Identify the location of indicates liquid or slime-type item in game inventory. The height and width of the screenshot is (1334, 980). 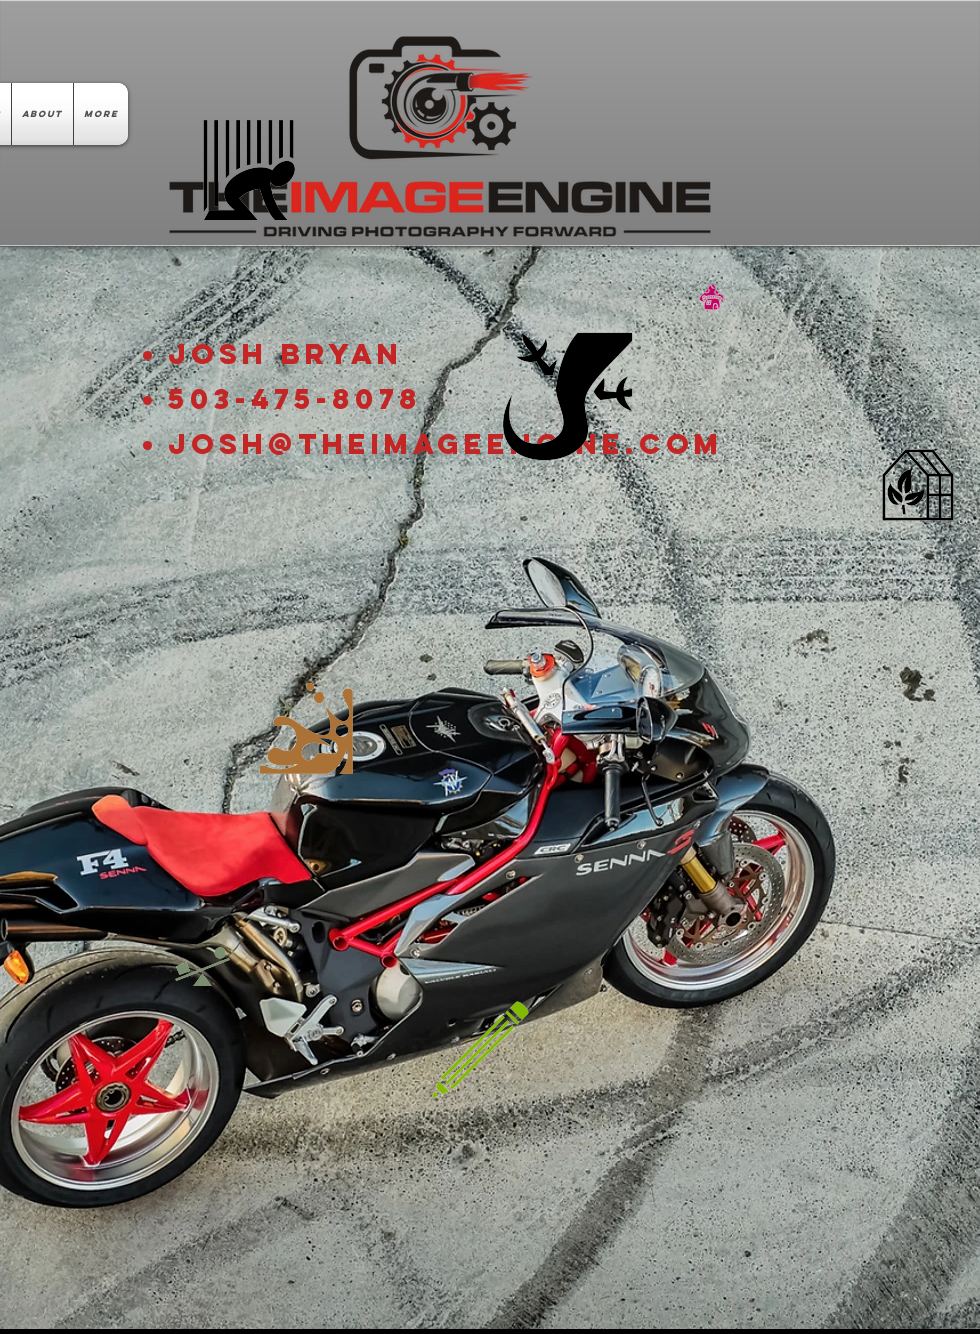
(306, 727).